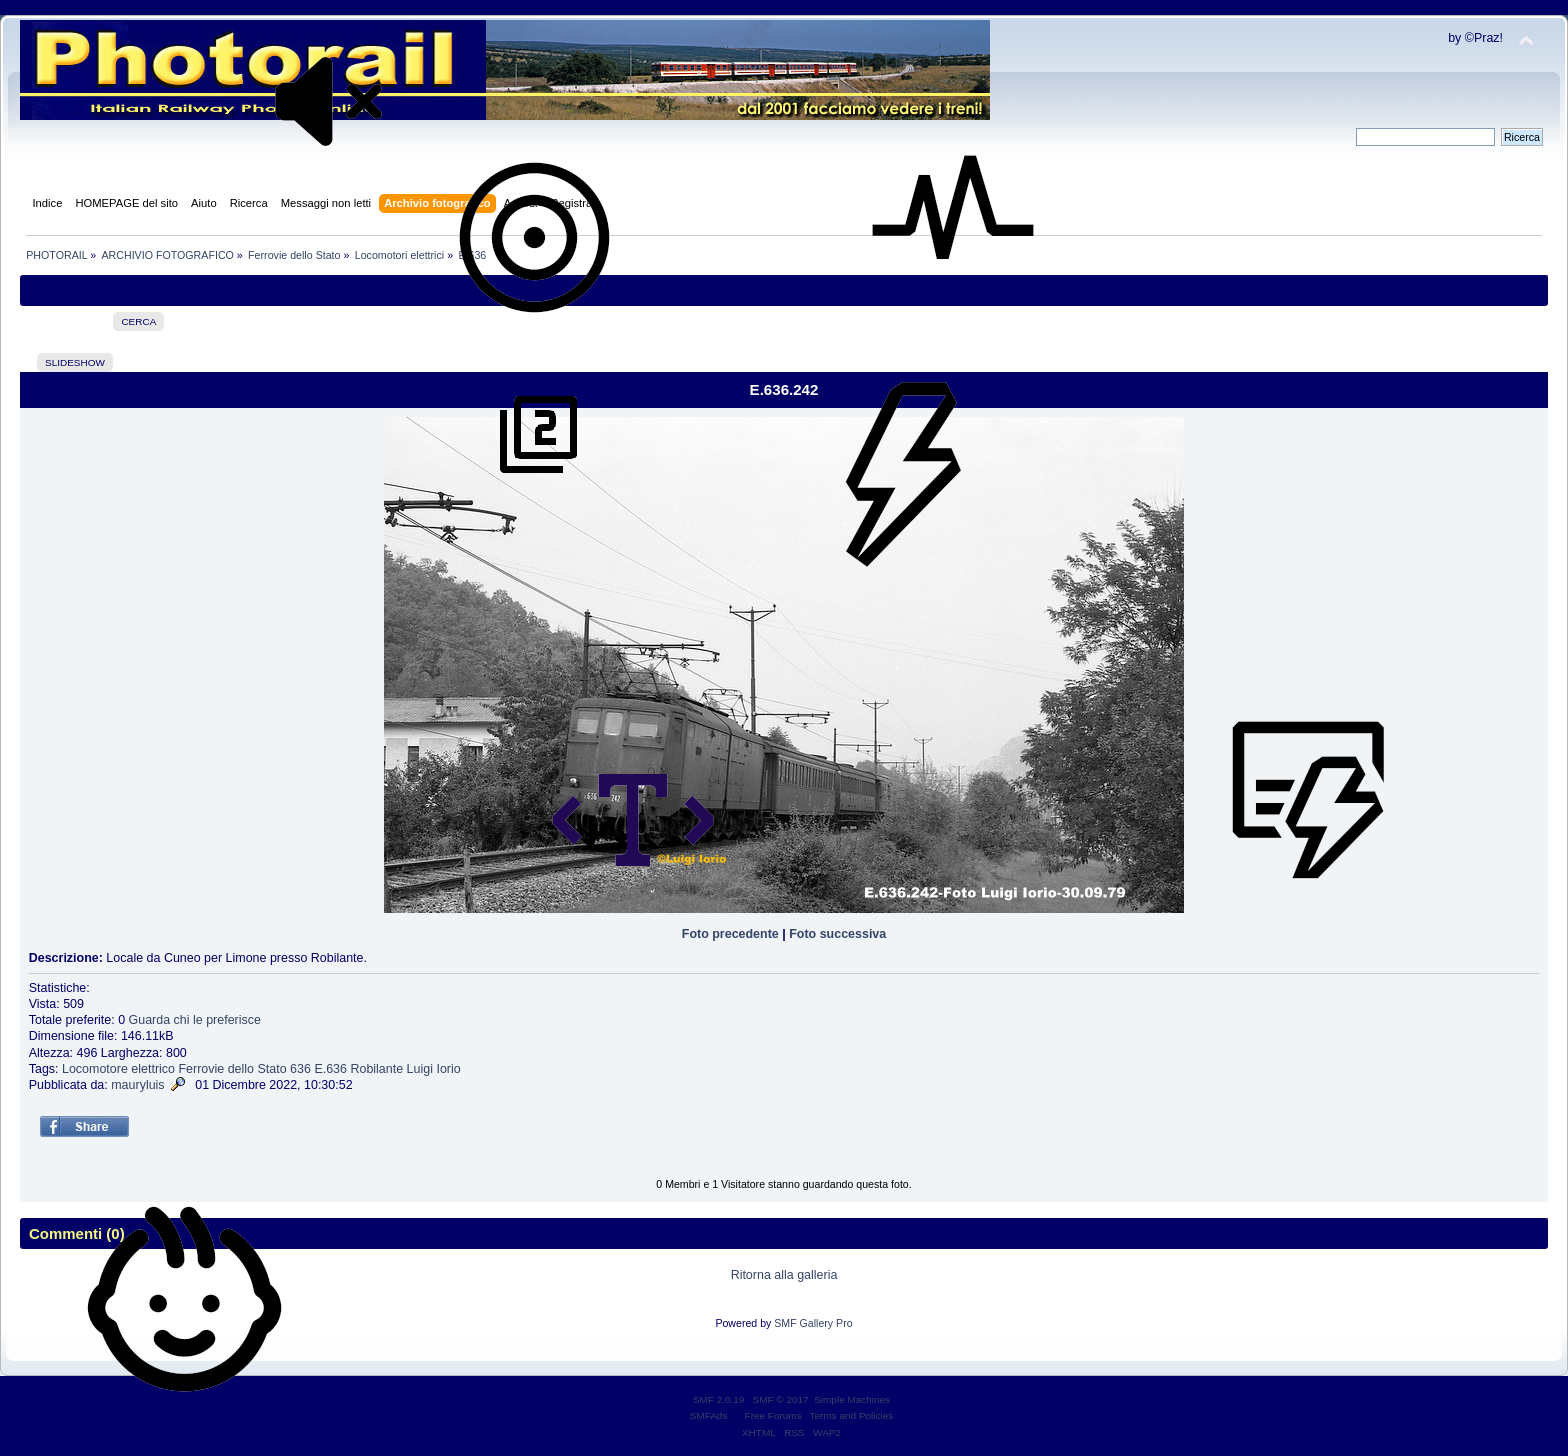  I want to click on mute audio or sound, so click(332, 101).